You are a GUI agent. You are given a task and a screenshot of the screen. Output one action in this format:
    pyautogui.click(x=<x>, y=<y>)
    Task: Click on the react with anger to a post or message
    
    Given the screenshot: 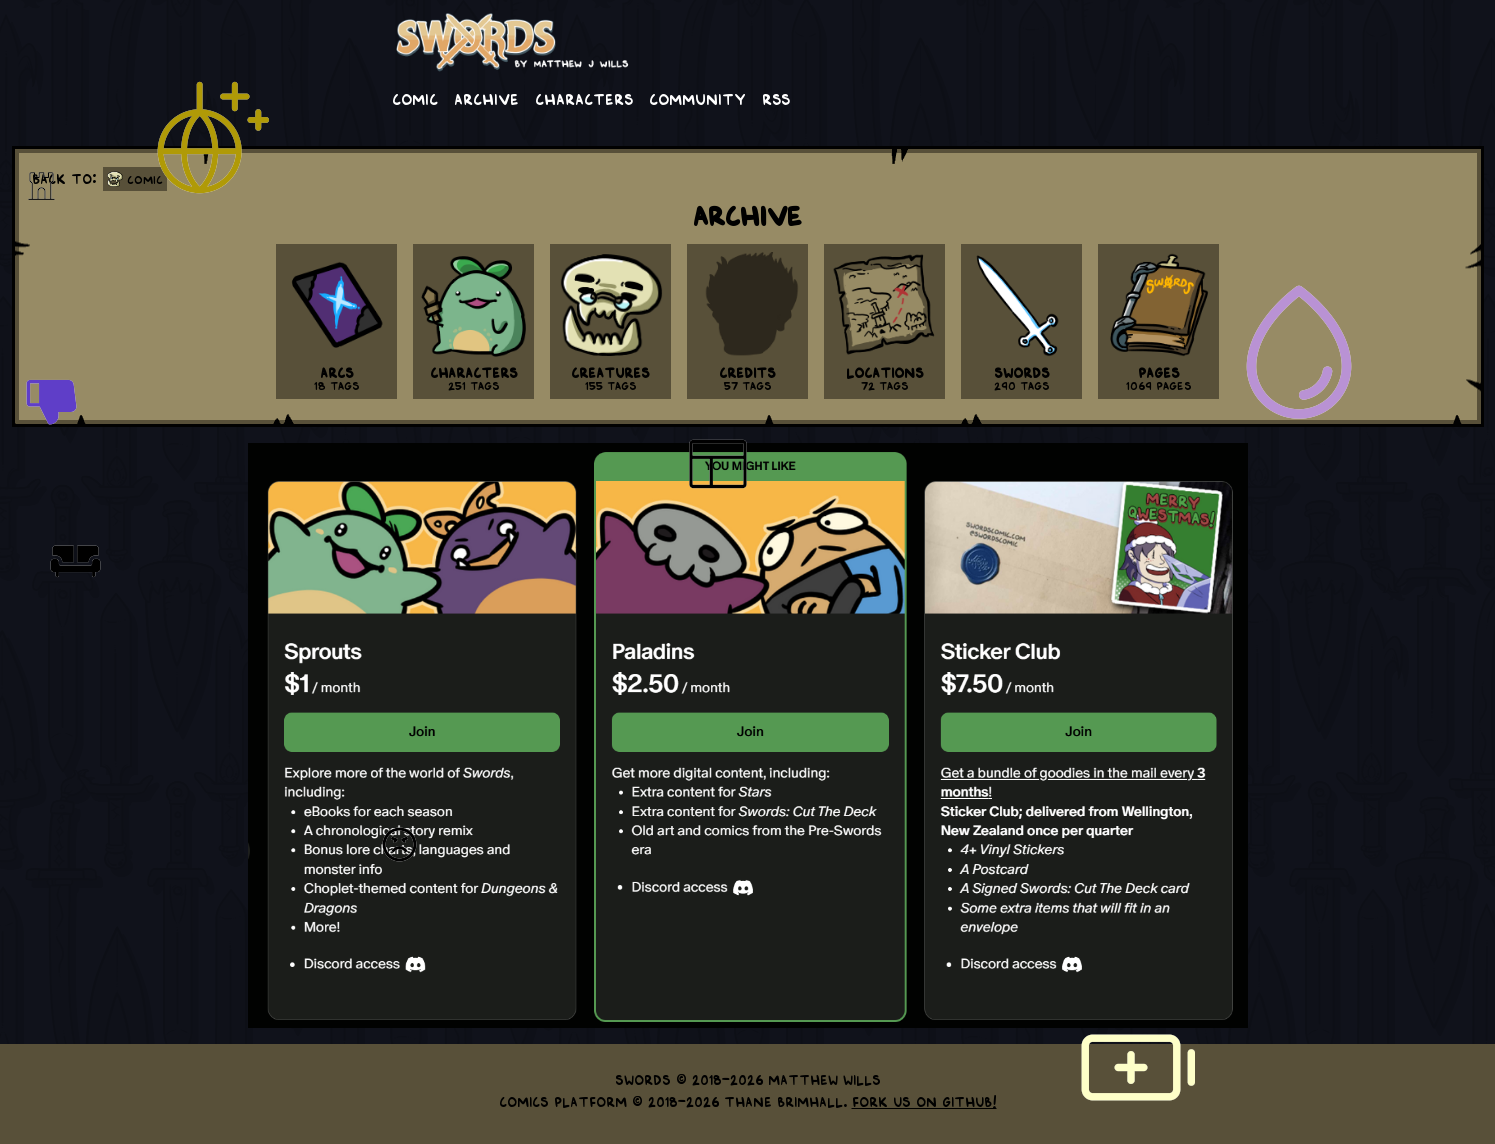 What is the action you would take?
    pyautogui.click(x=399, y=844)
    